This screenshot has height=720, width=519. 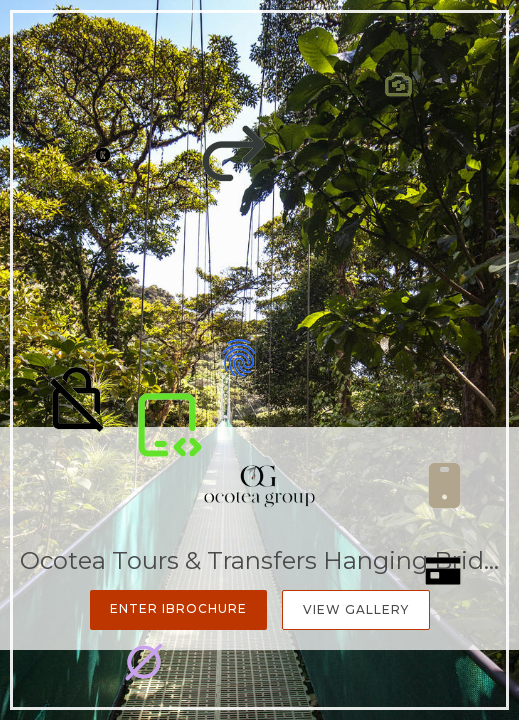 I want to click on switch to mobile view, so click(x=444, y=485).